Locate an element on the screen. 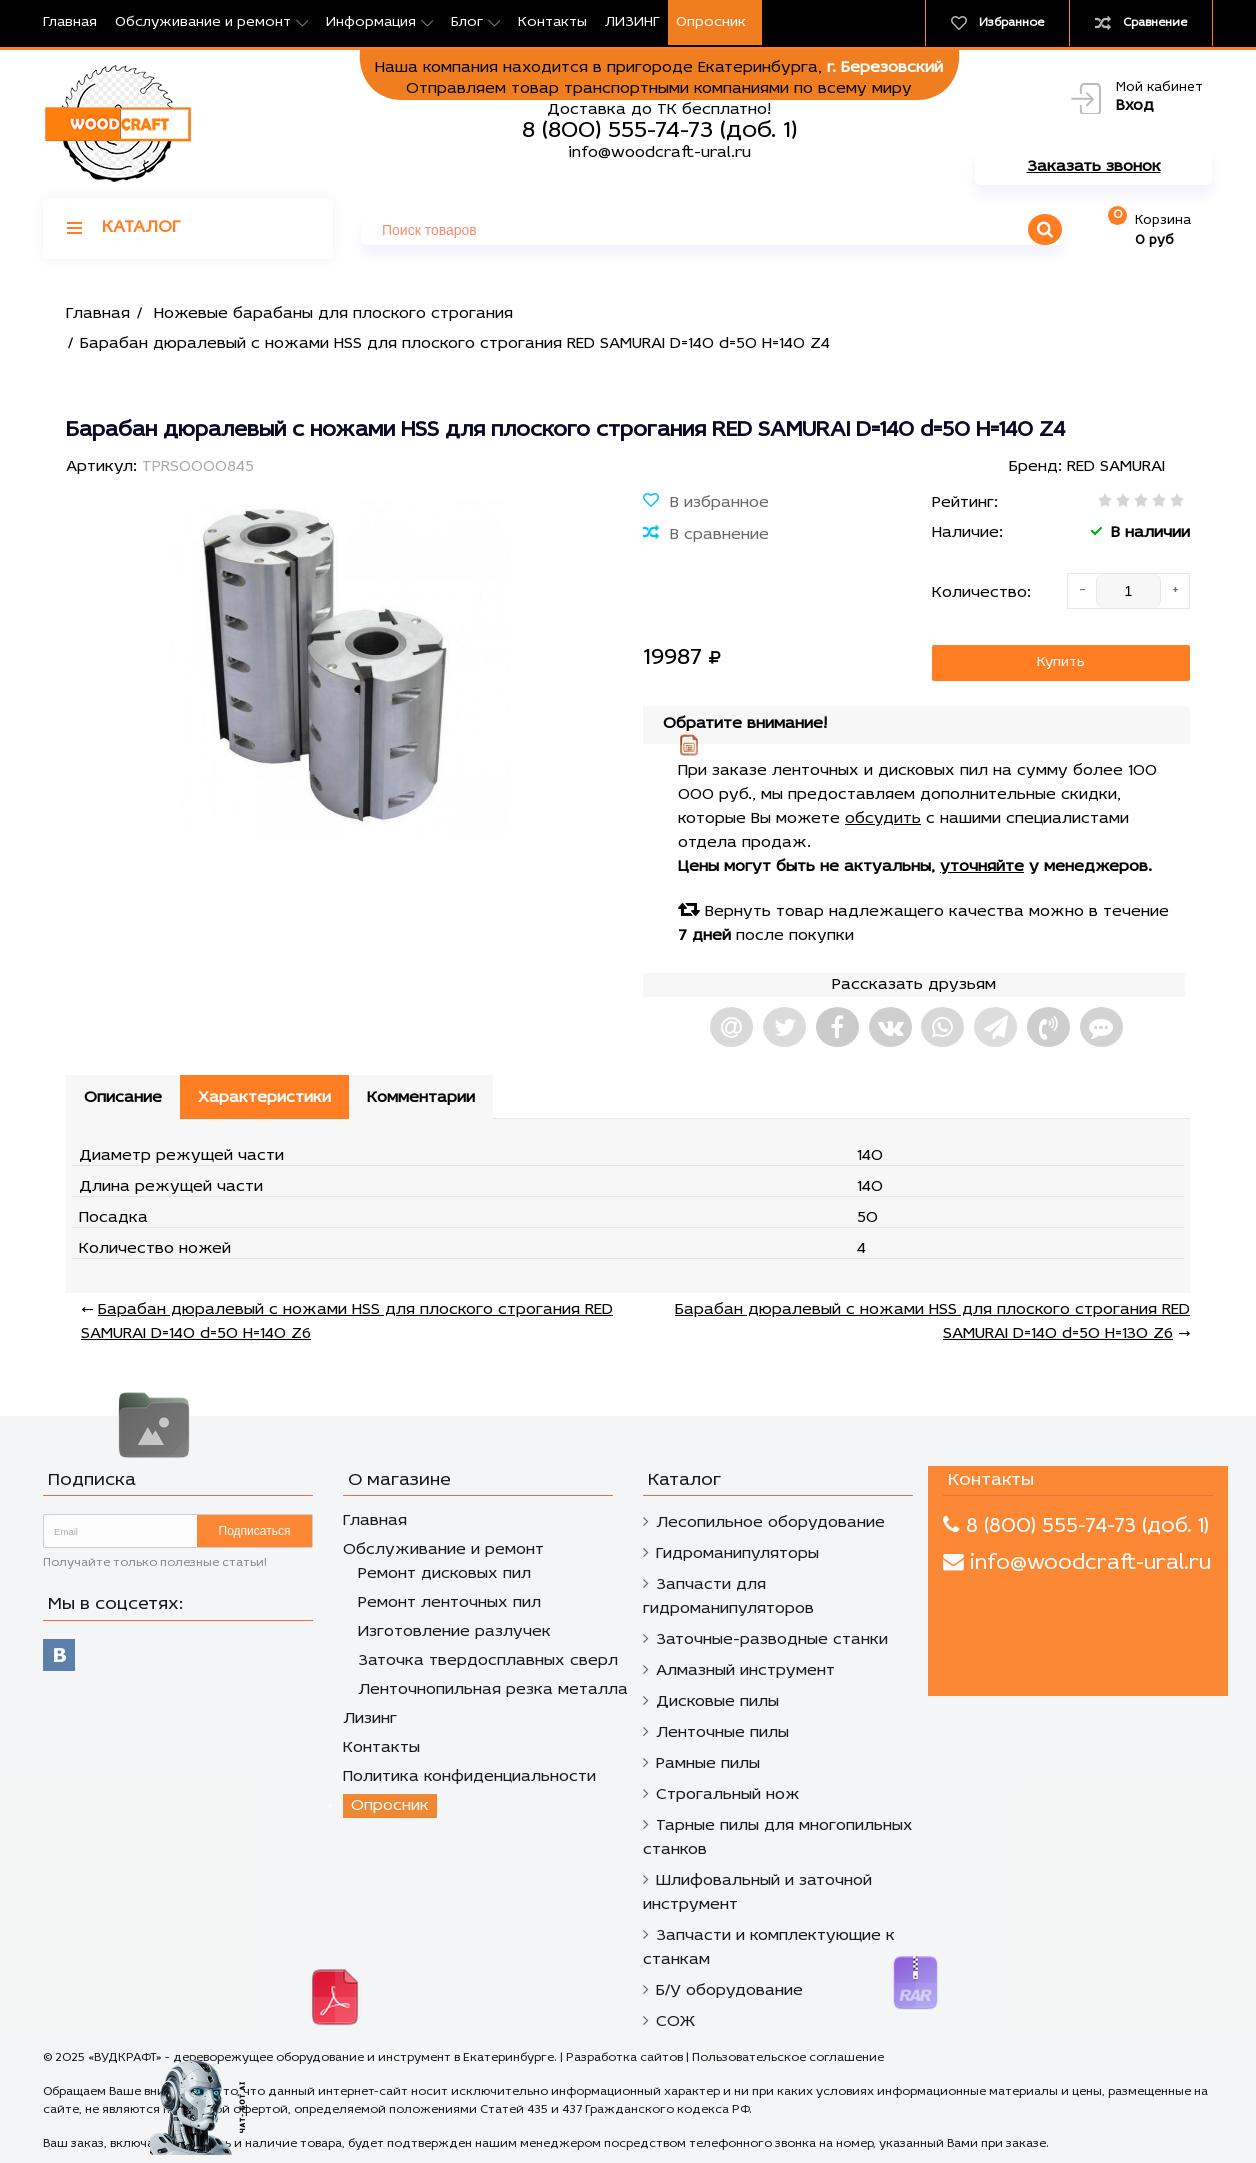 Image resolution: width=1256 pixels, height=2163 pixels. libreoffice impress presentation file is located at coordinates (689, 745).